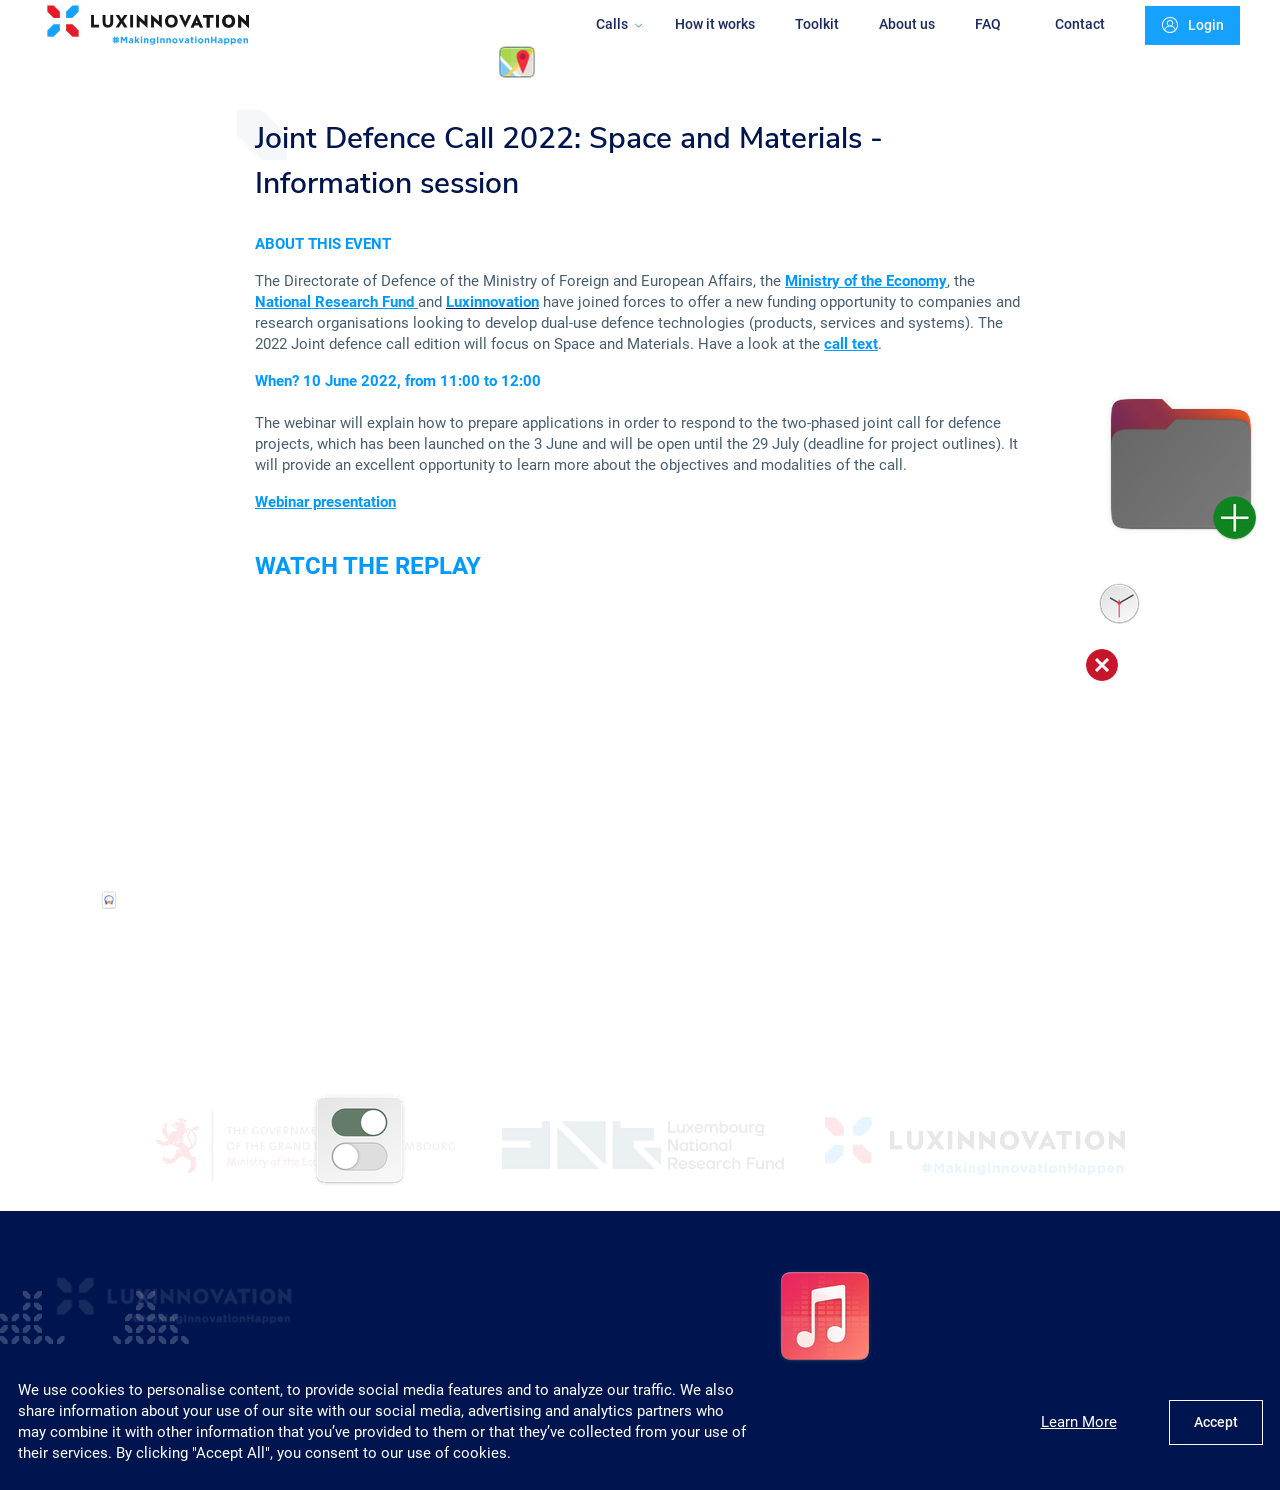 This screenshot has width=1280, height=1490. Describe the element at coordinates (1119, 603) in the screenshot. I see `access recently opened files and folders` at that location.